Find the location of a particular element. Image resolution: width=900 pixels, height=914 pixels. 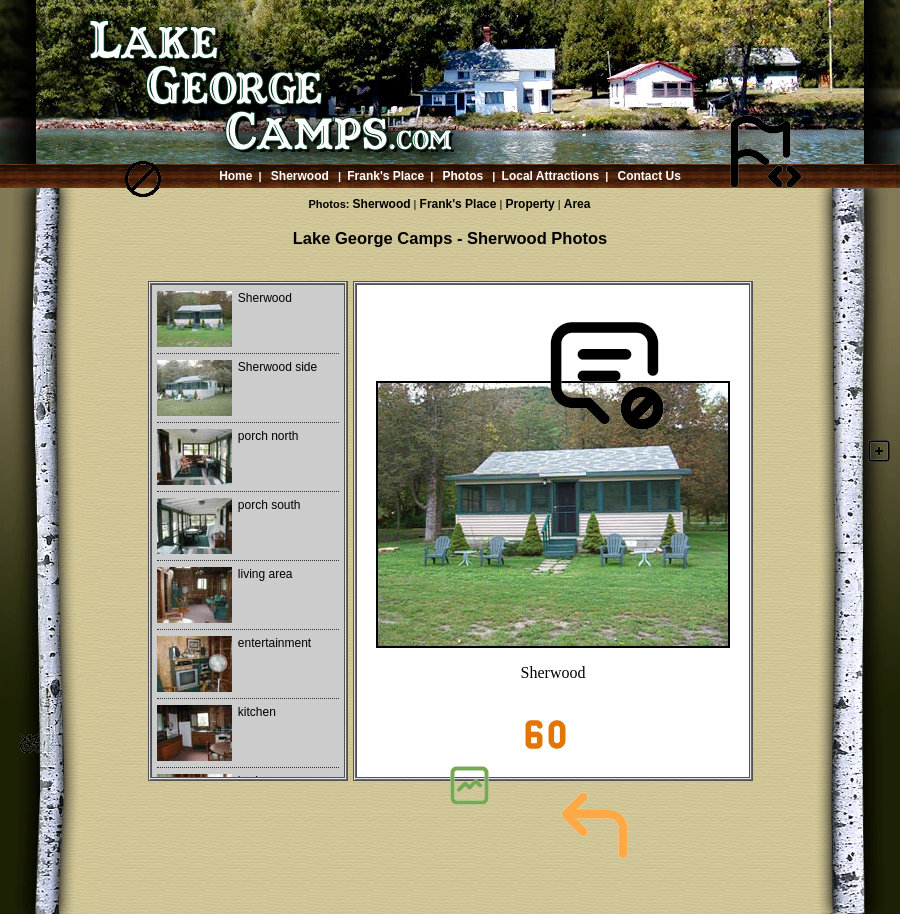

disable meteor or impact effects is located at coordinates (29, 743).